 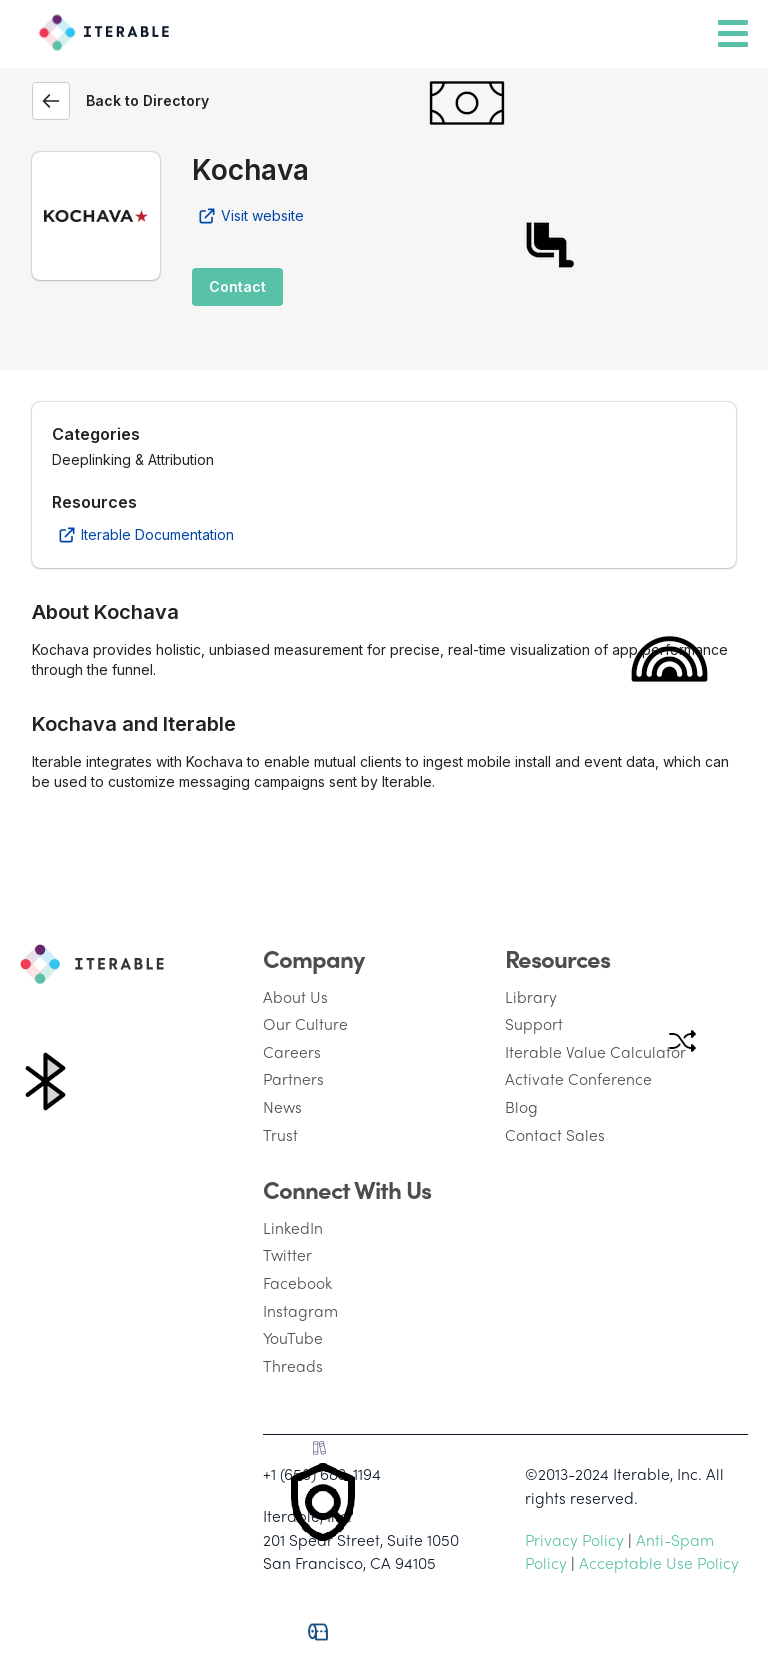 What do you see at coordinates (467, 103) in the screenshot?
I see `view your balance or funds` at bounding box center [467, 103].